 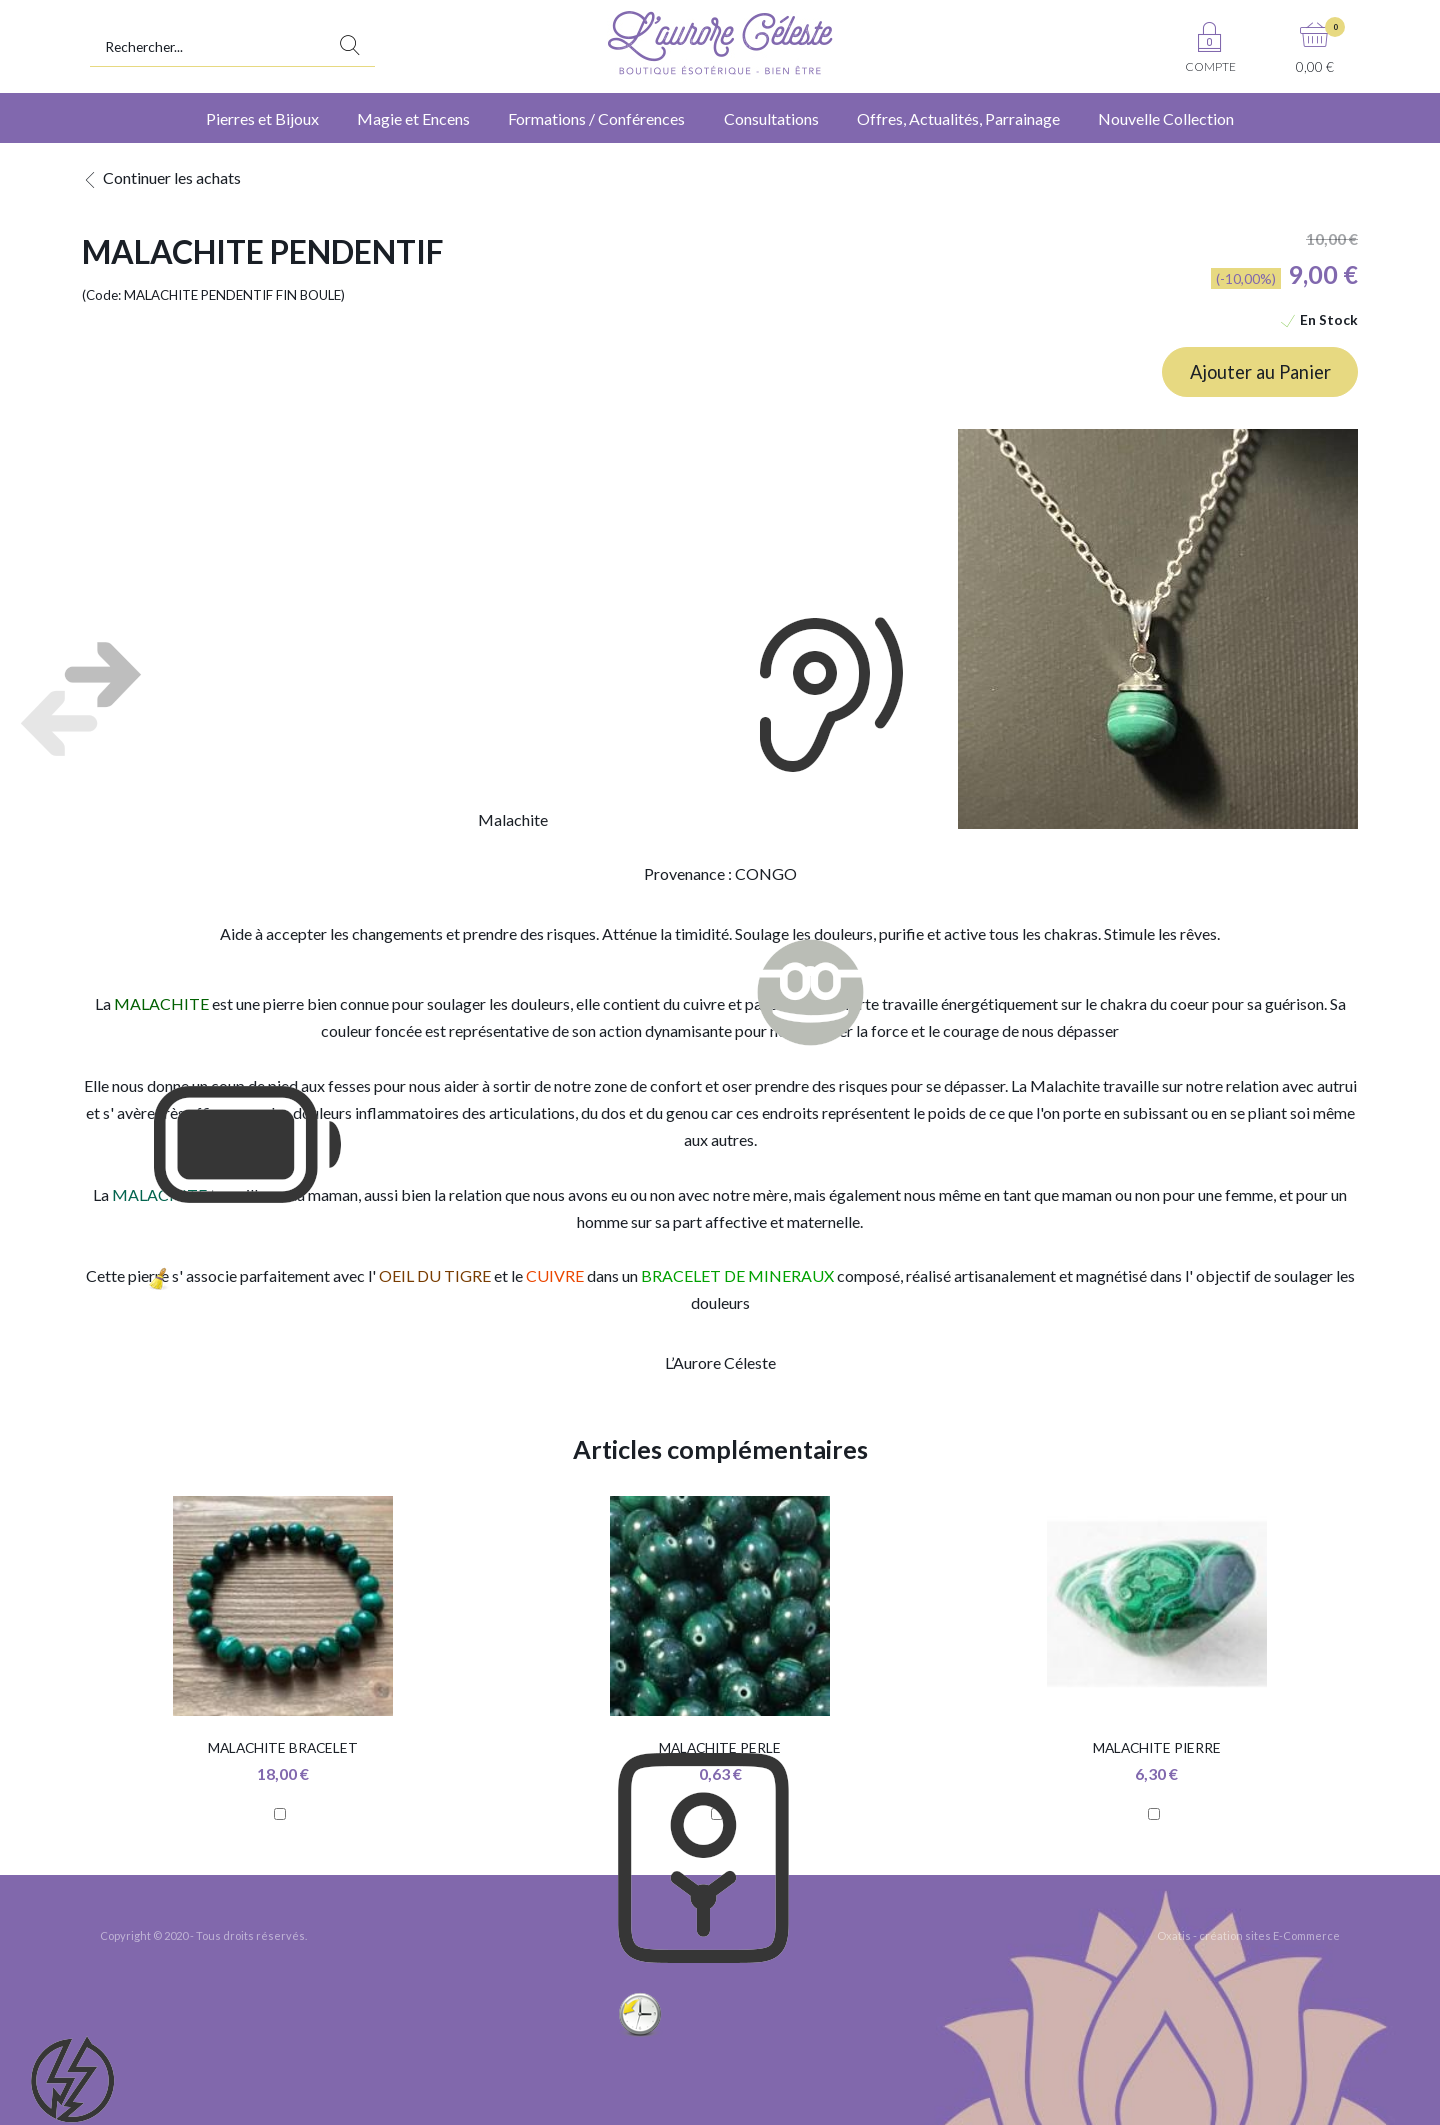 What do you see at coordinates (159, 1279) in the screenshot?
I see `clear all items or entries` at bounding box center [159, 1279].